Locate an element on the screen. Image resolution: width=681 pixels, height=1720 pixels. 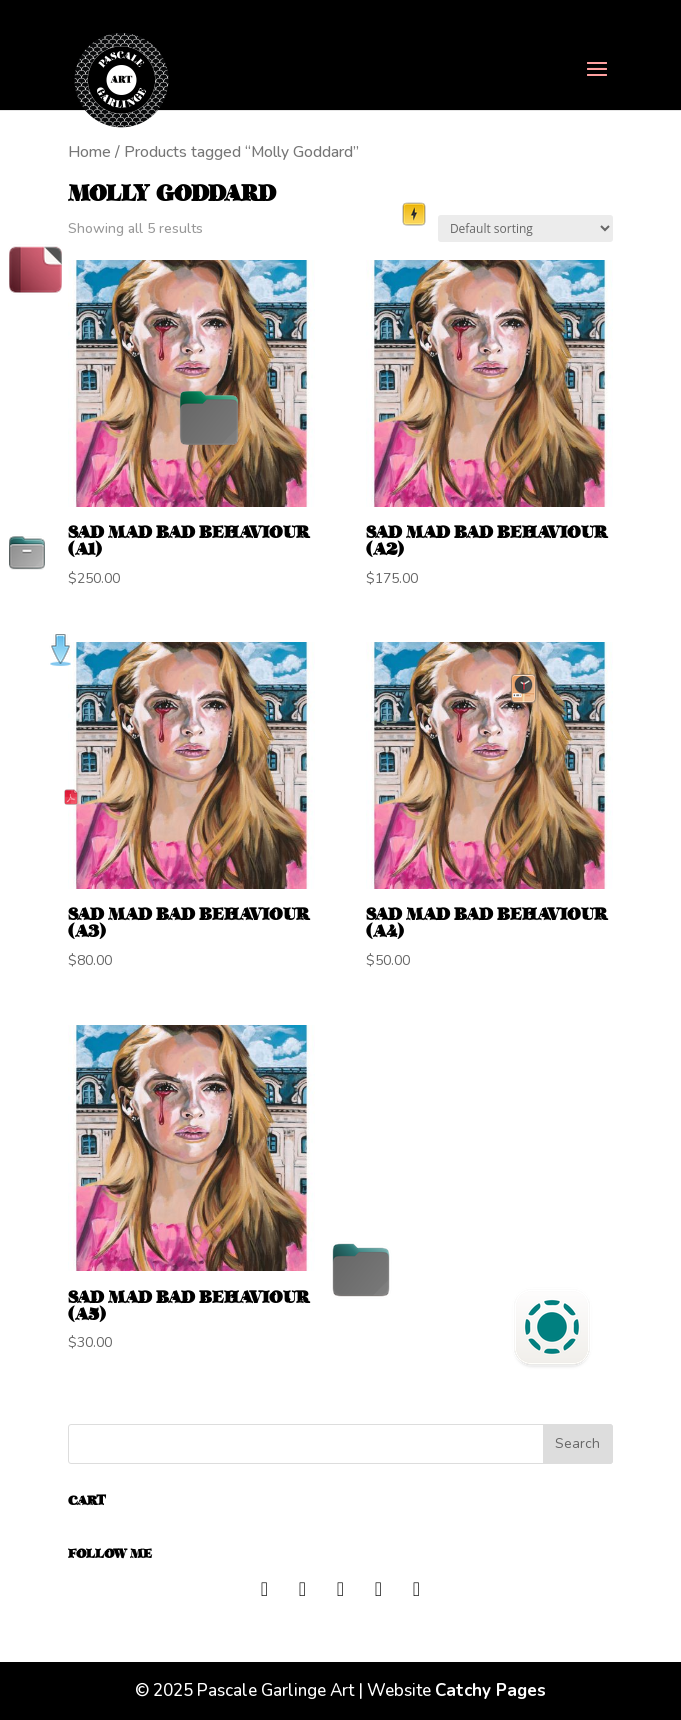
change desktop wallpaper settings is located at coordinates (35, 268).